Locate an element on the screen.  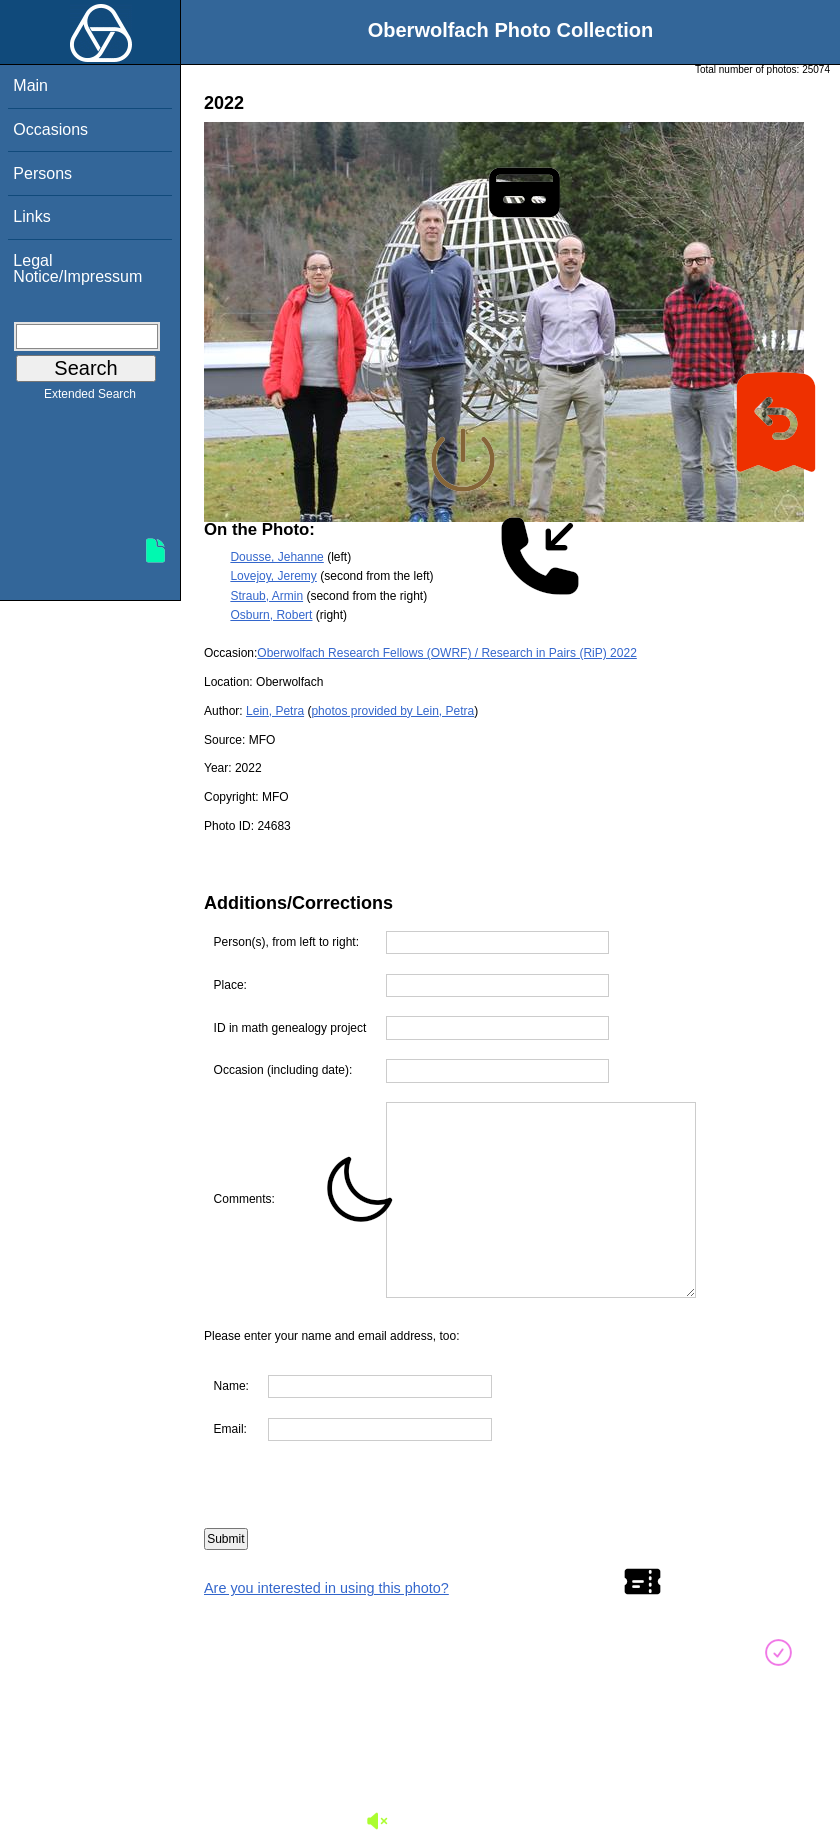
view document or file is located at coordinates (155, 550).